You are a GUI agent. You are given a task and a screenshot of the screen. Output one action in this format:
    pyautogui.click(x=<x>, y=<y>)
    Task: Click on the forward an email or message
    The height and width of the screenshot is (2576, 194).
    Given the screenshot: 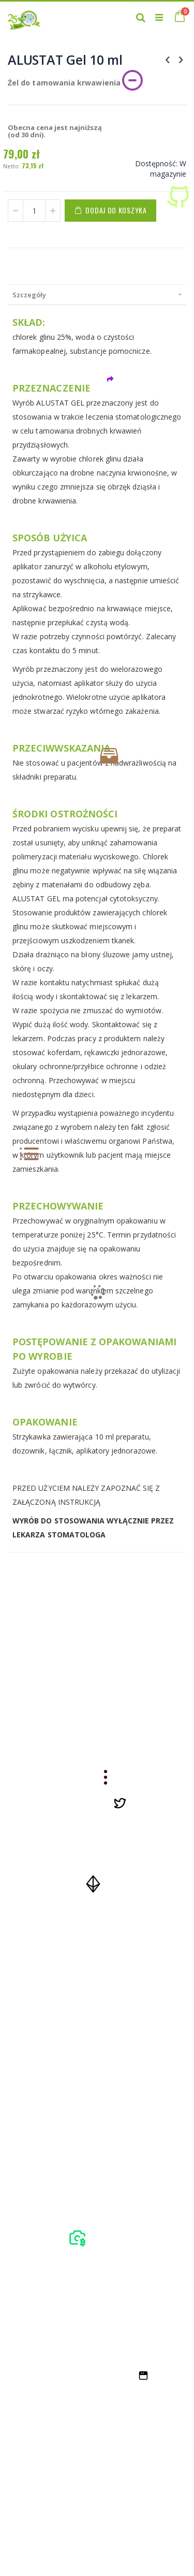 What is the action you would take?
    pyautogui.click(x=110, y=379)
    